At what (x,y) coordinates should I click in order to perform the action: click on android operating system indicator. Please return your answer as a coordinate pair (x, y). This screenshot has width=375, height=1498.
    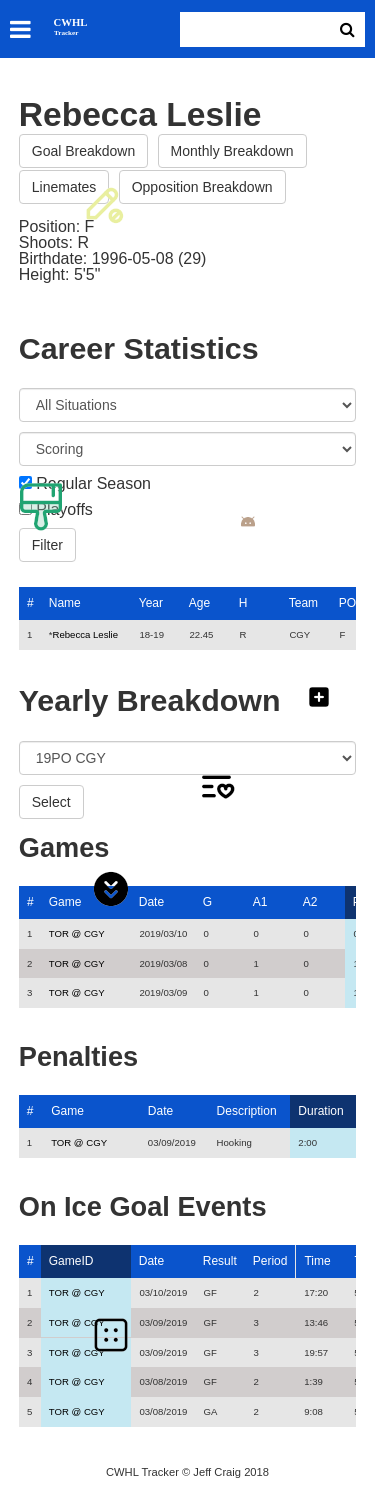
    Looking at the image, I should click on (248, 522).